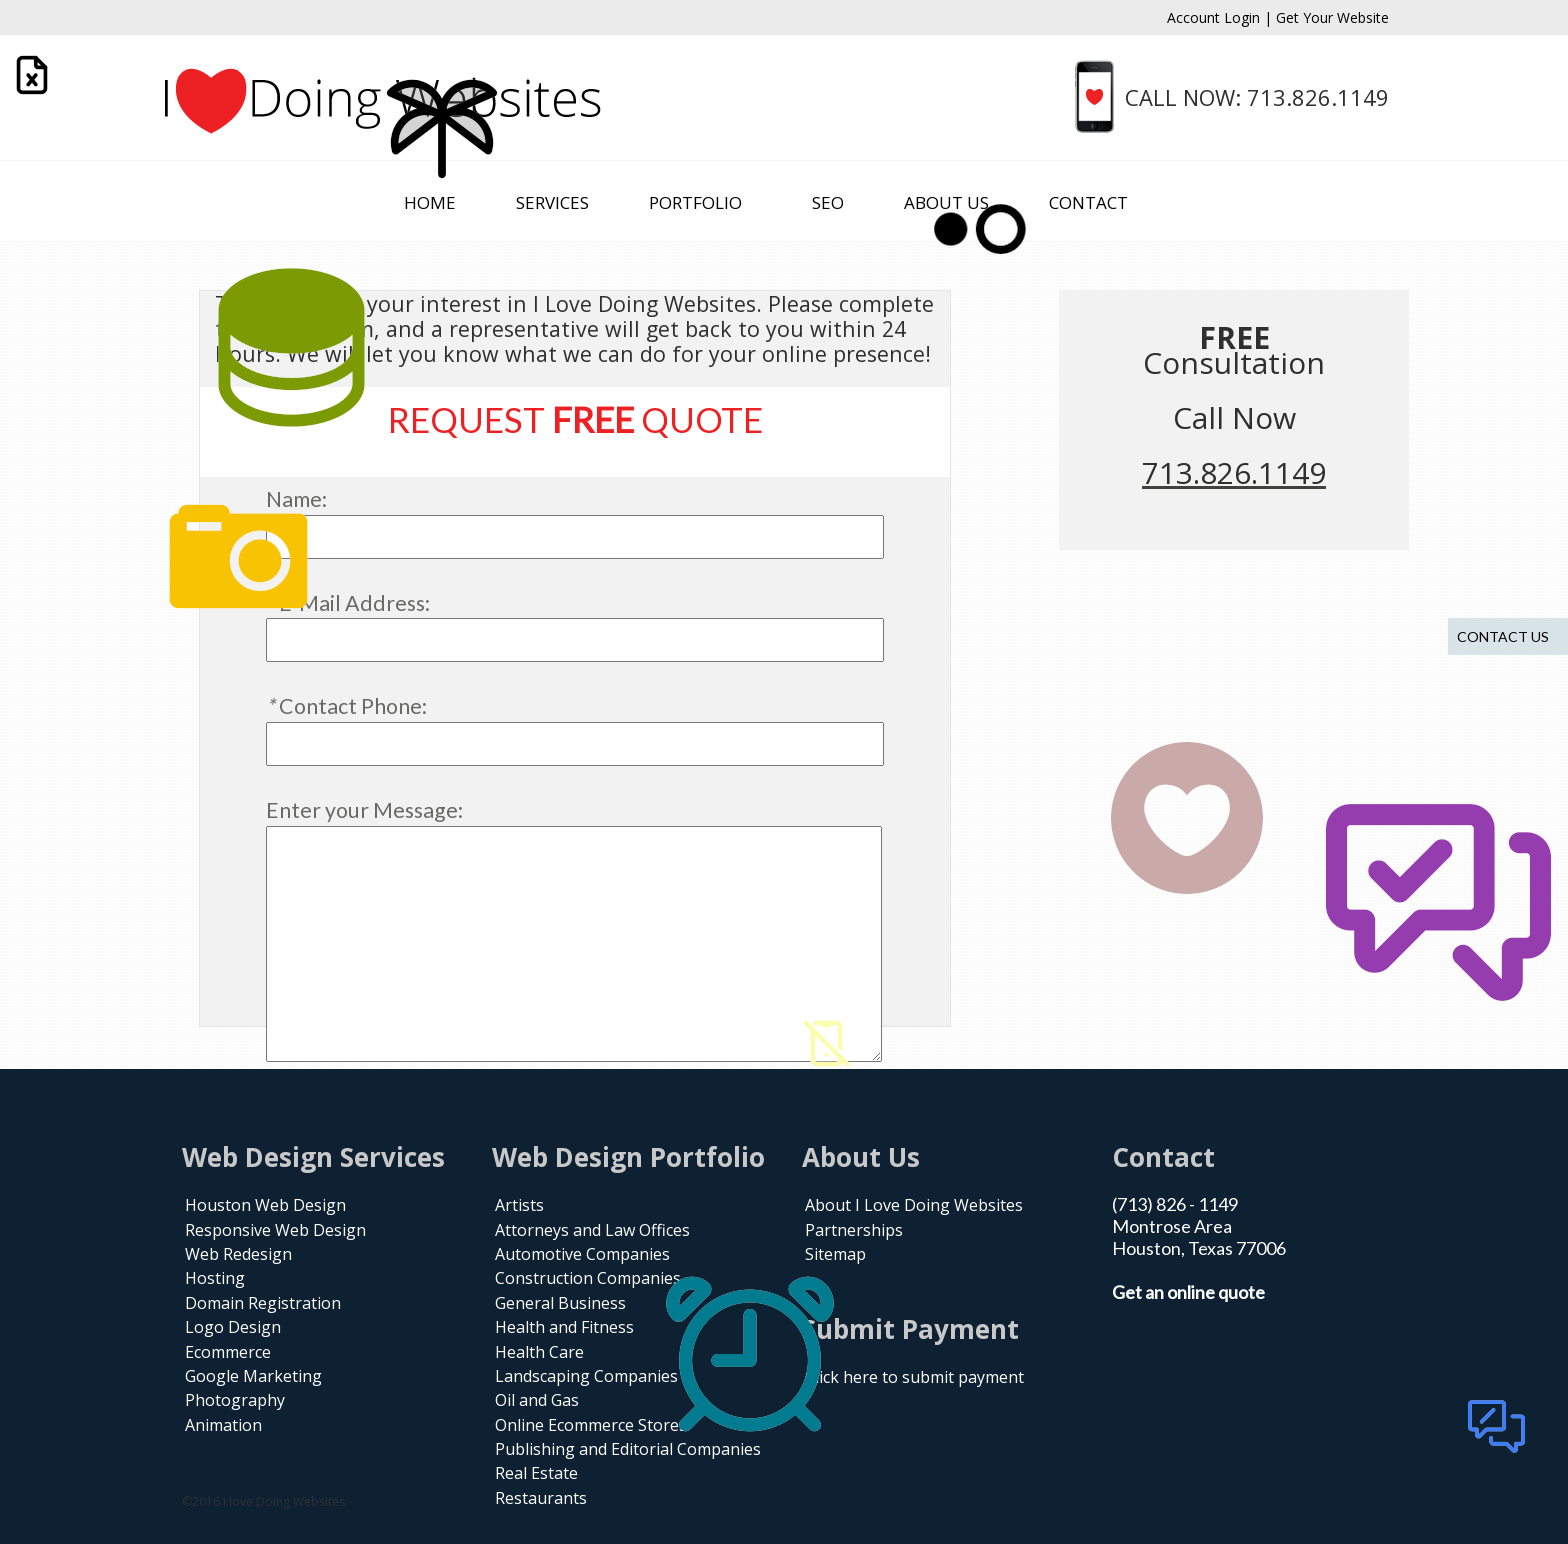 Image resolution: width=1568 pixels, height=1544 pixels. Describe the element at coordinates (1496, 1426) in the screenshot. I see `duplicate an existing discussion thread` at that location.